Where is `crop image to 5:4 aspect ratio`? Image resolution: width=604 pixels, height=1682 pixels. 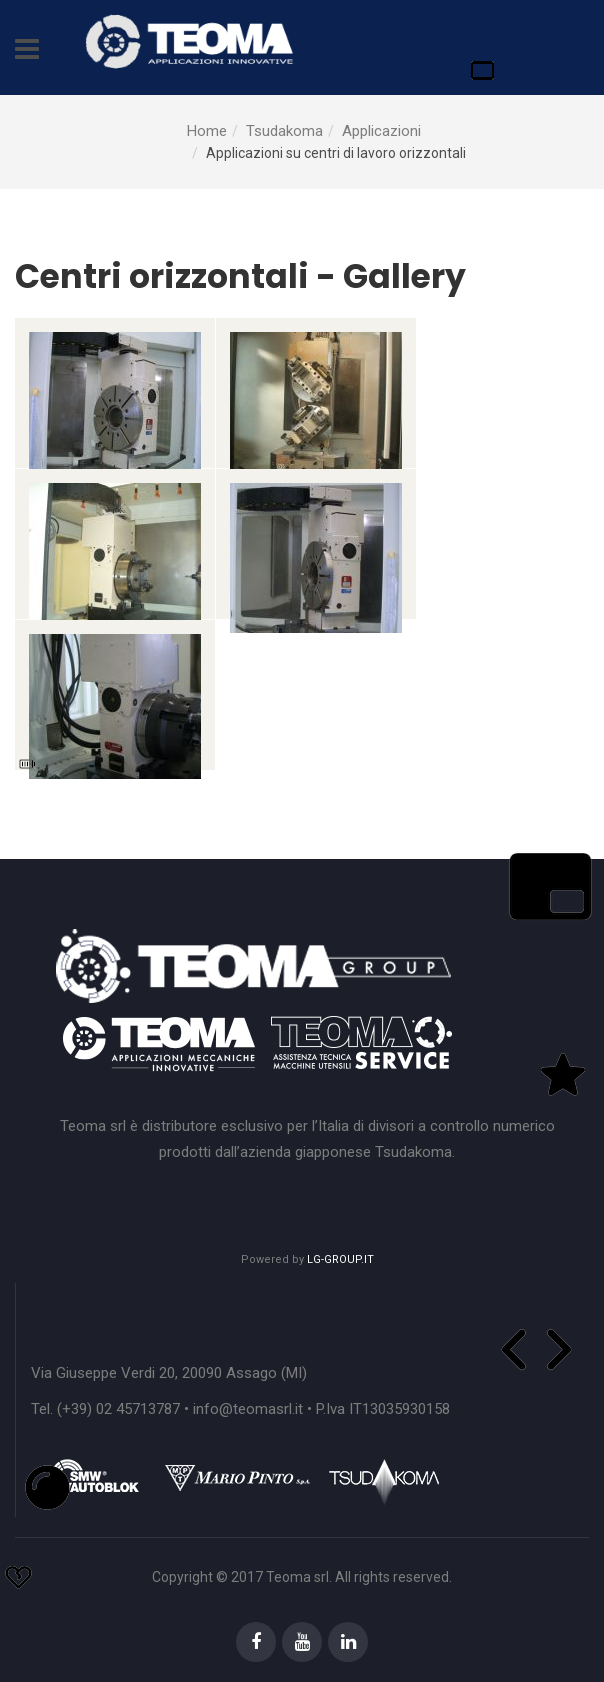 crop image to 5:4 aspect ratio is located at coordinates (482, 70).